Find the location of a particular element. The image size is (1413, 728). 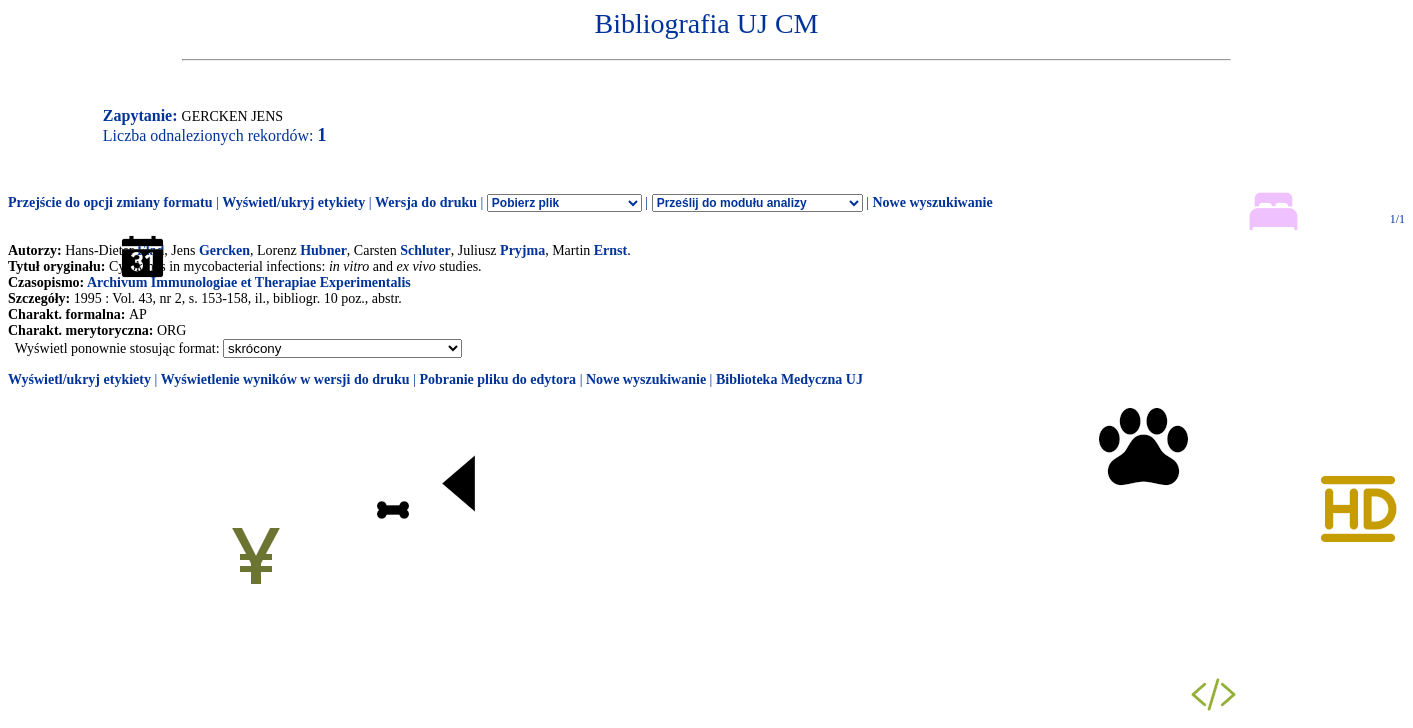

go back to the previous screen is located at coordinates (458, 483).